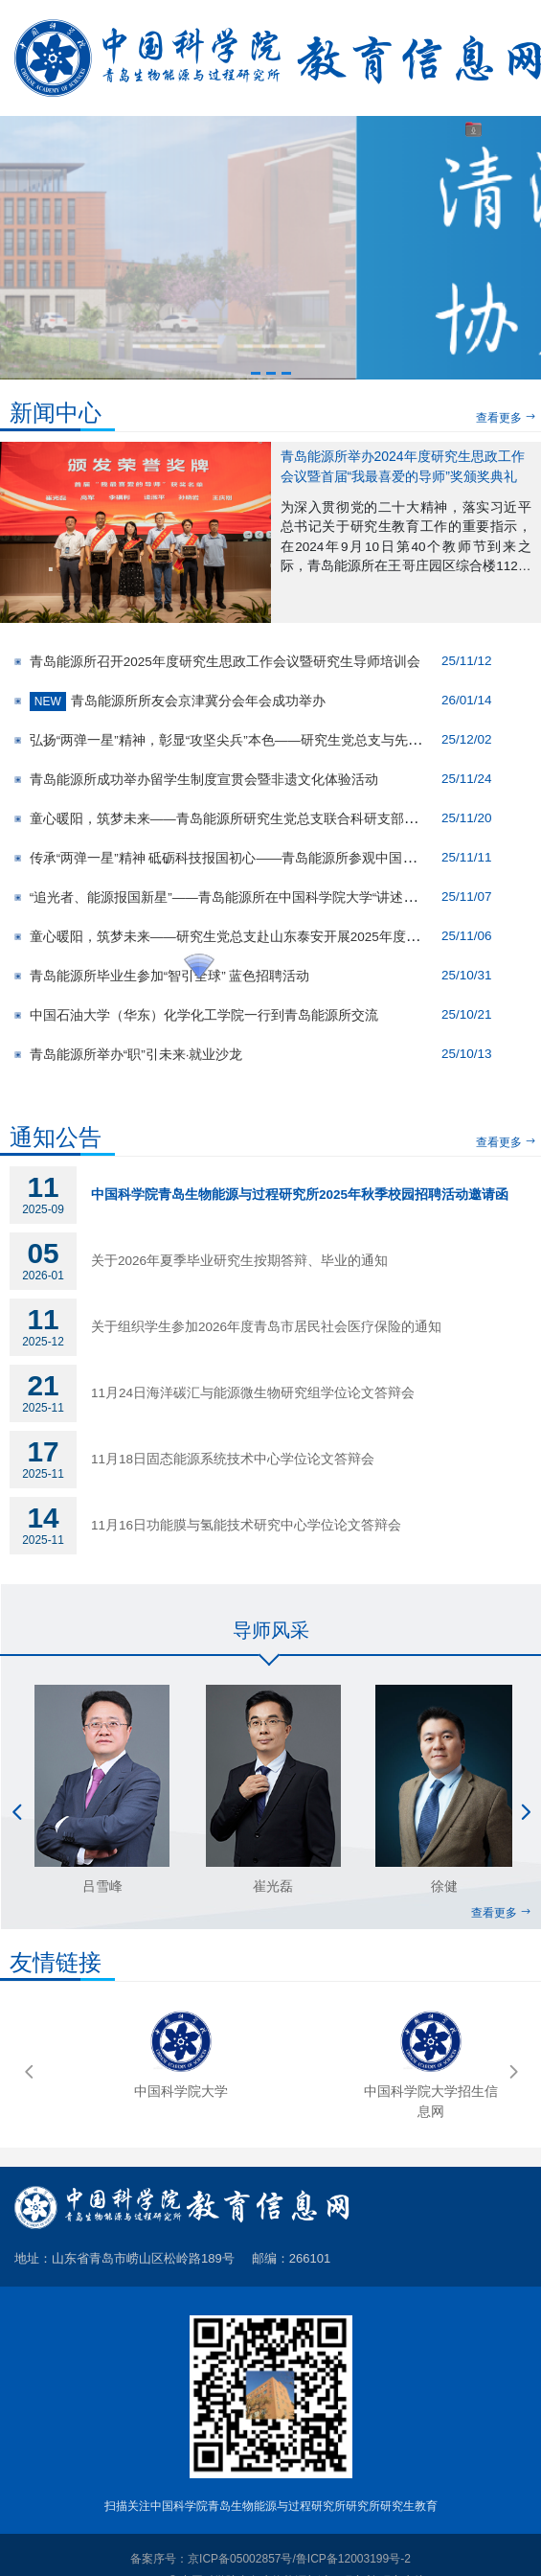 This screenshot has width=541, height=2576. What do you see at coordinates (473, 128) in the screenshot?
I see `access your downloads folder` at bounding box center [473, 128].